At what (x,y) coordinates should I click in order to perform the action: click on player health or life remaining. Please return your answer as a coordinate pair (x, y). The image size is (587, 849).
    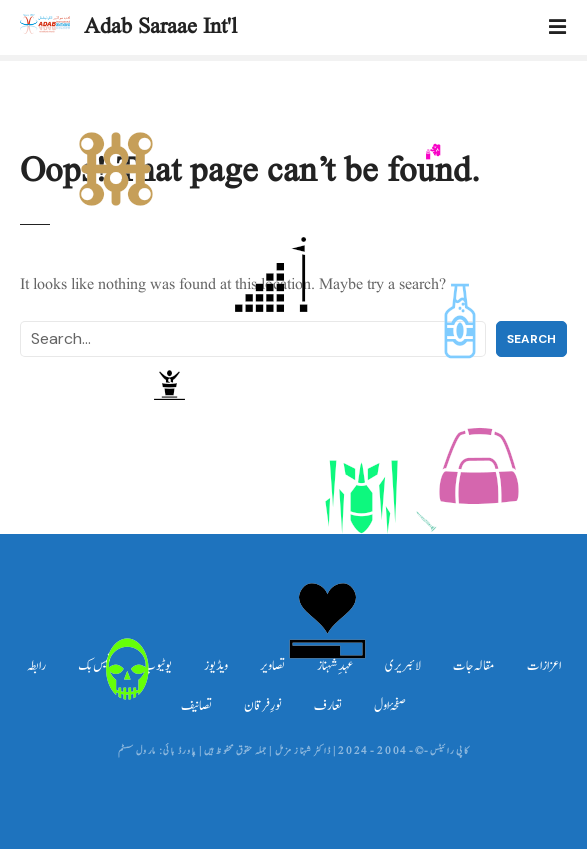
    Looking at the image, I should click on (327, 620).